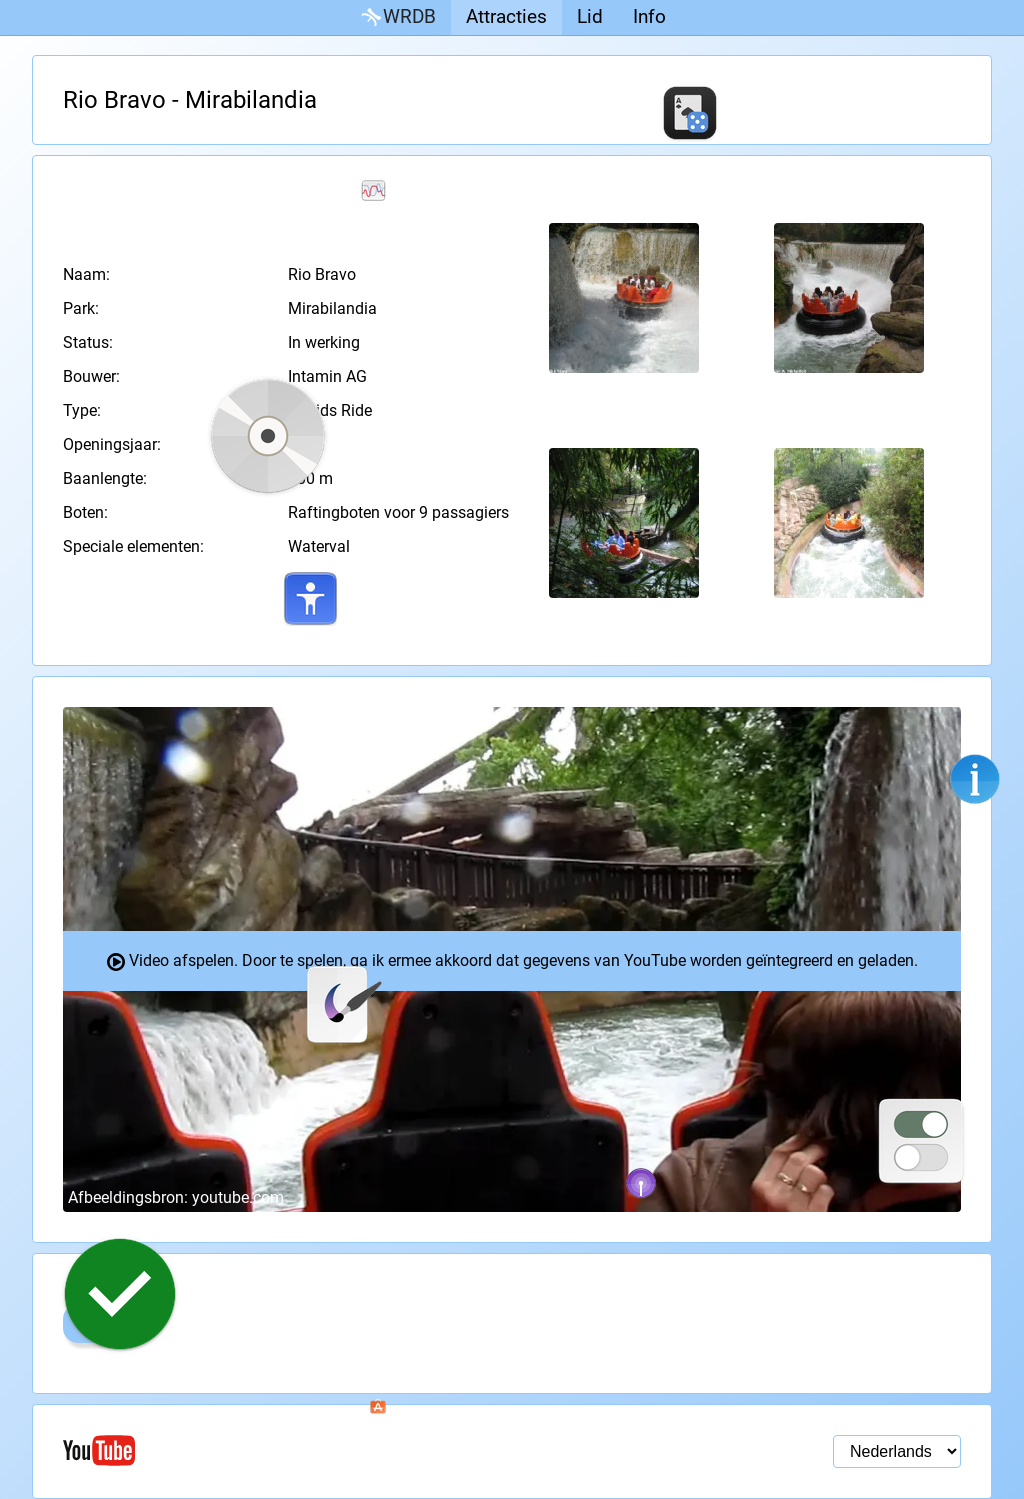  Describe the element at coordinates (120, 1294) in the screenshot. I see `confirm or approve an action` at that location.